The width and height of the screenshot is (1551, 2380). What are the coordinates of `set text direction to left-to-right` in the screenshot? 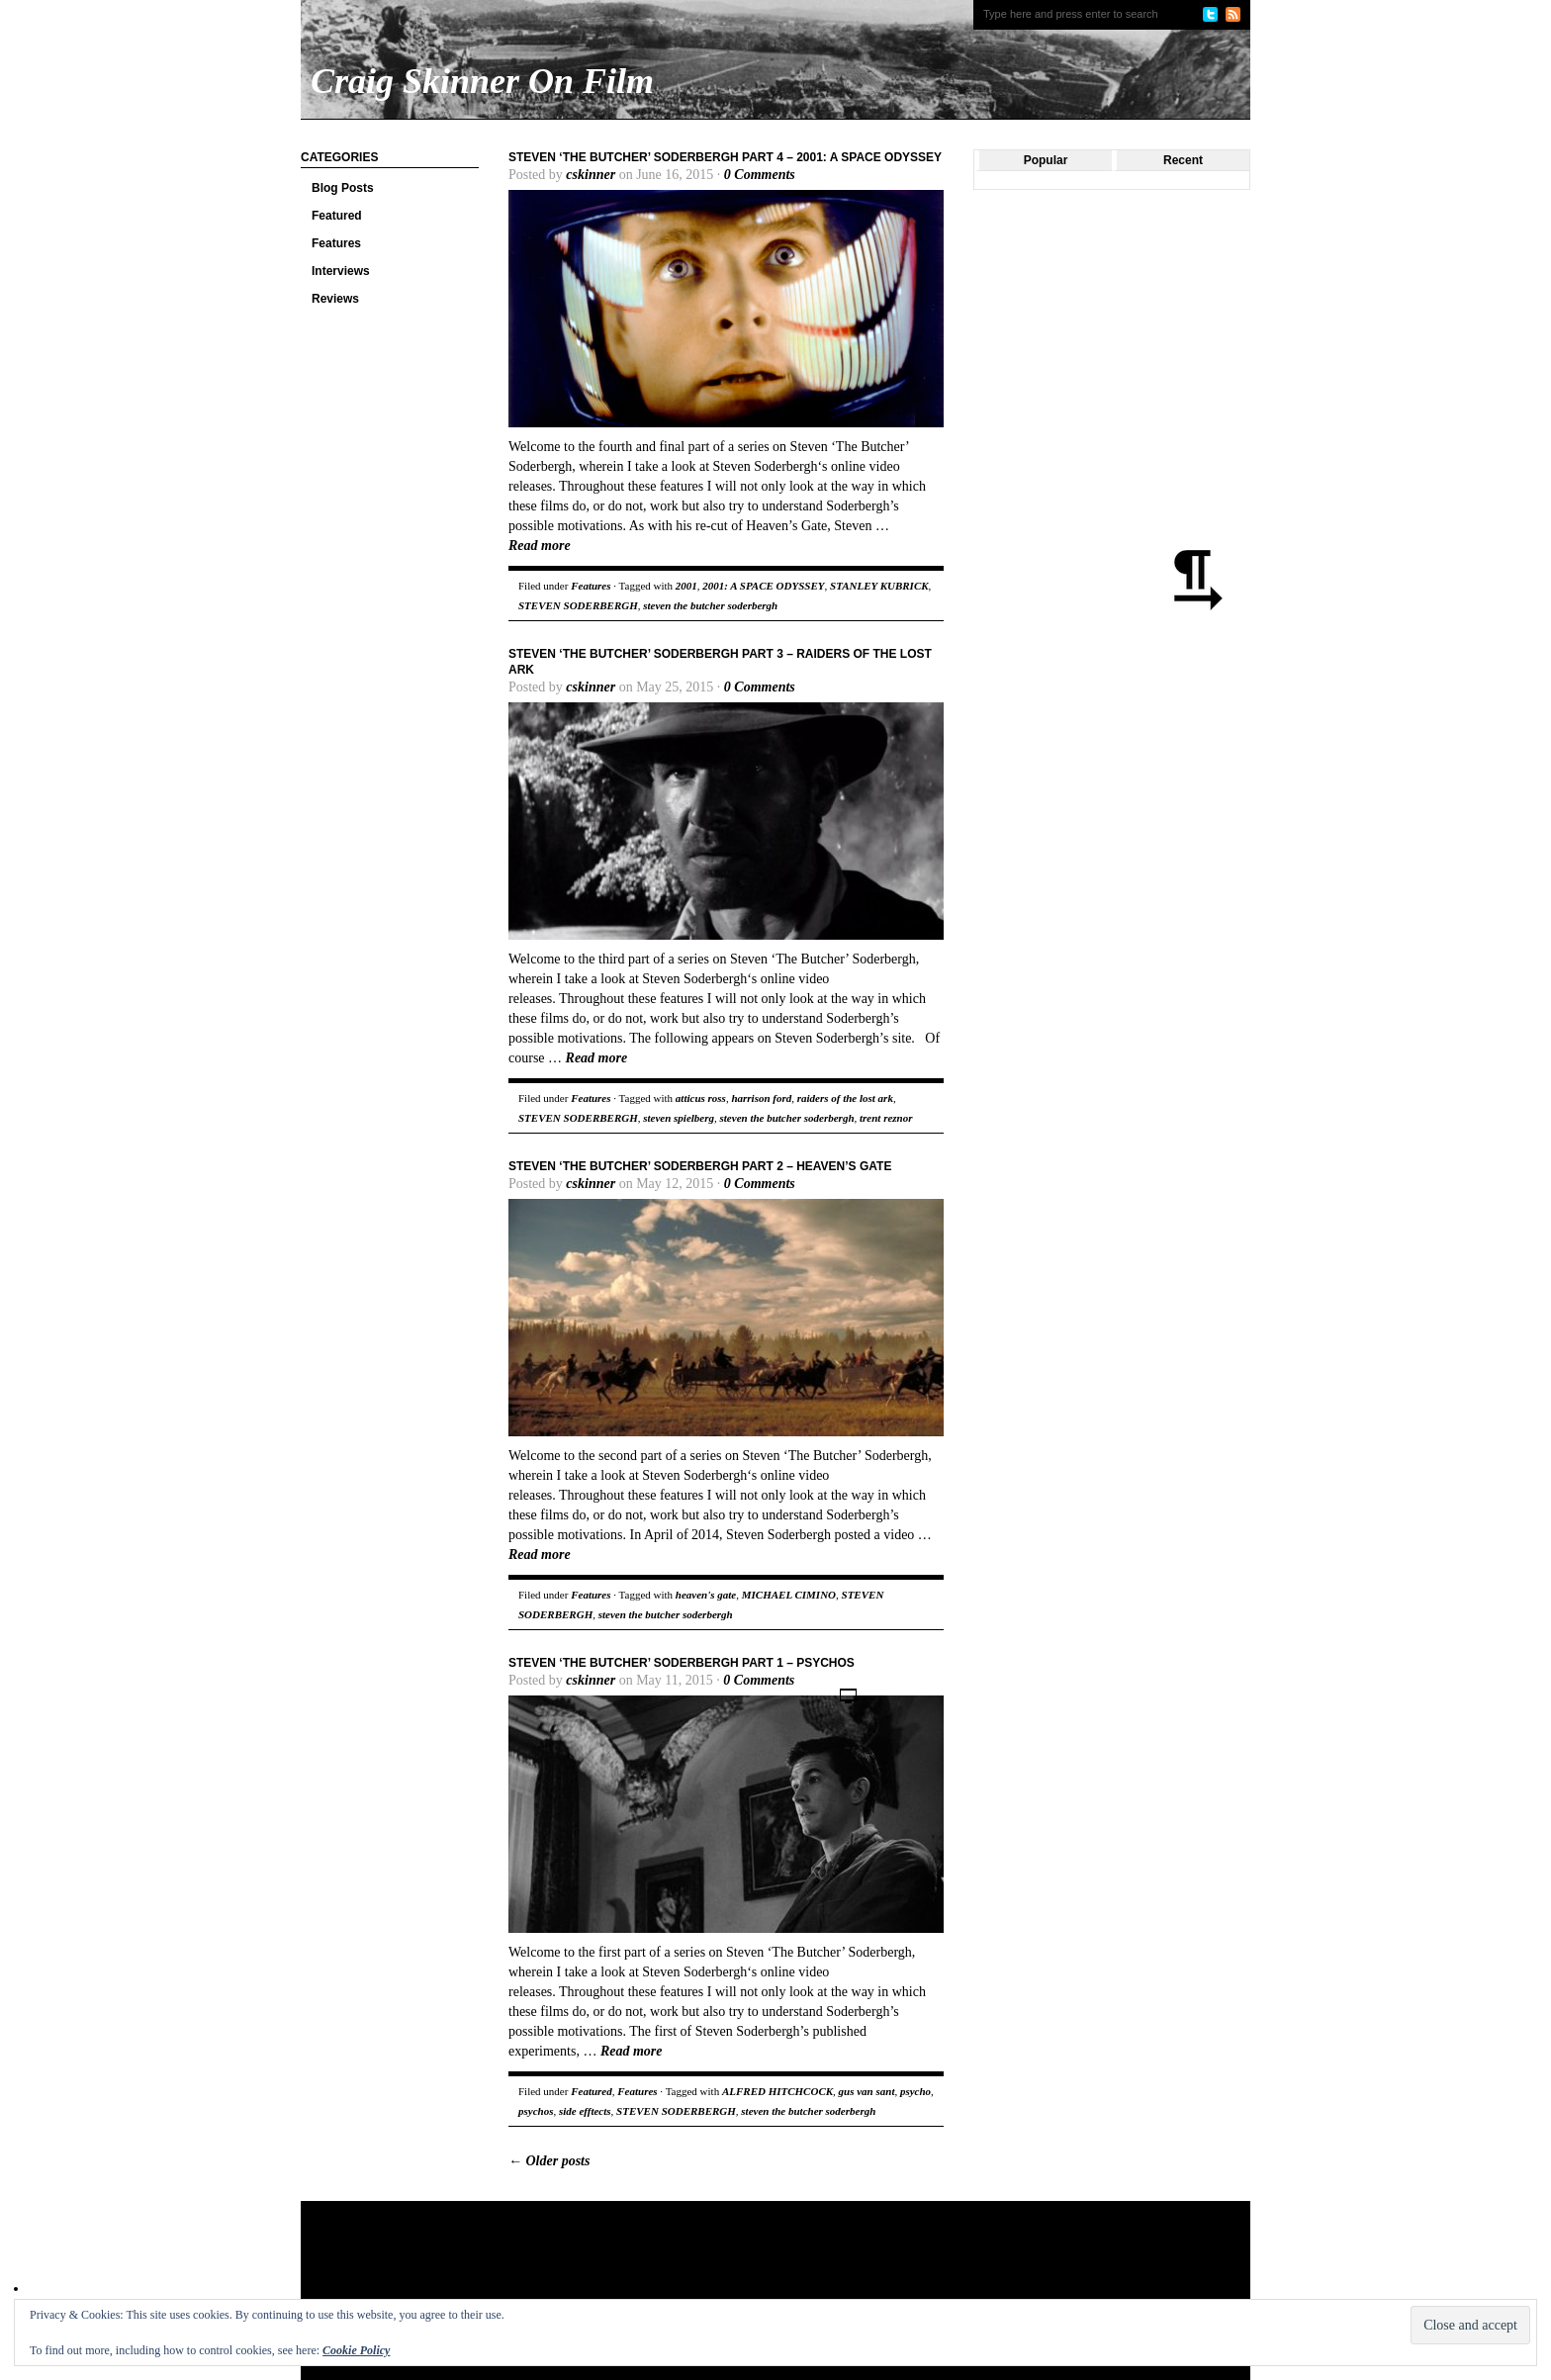 It's located at (1195, 580).